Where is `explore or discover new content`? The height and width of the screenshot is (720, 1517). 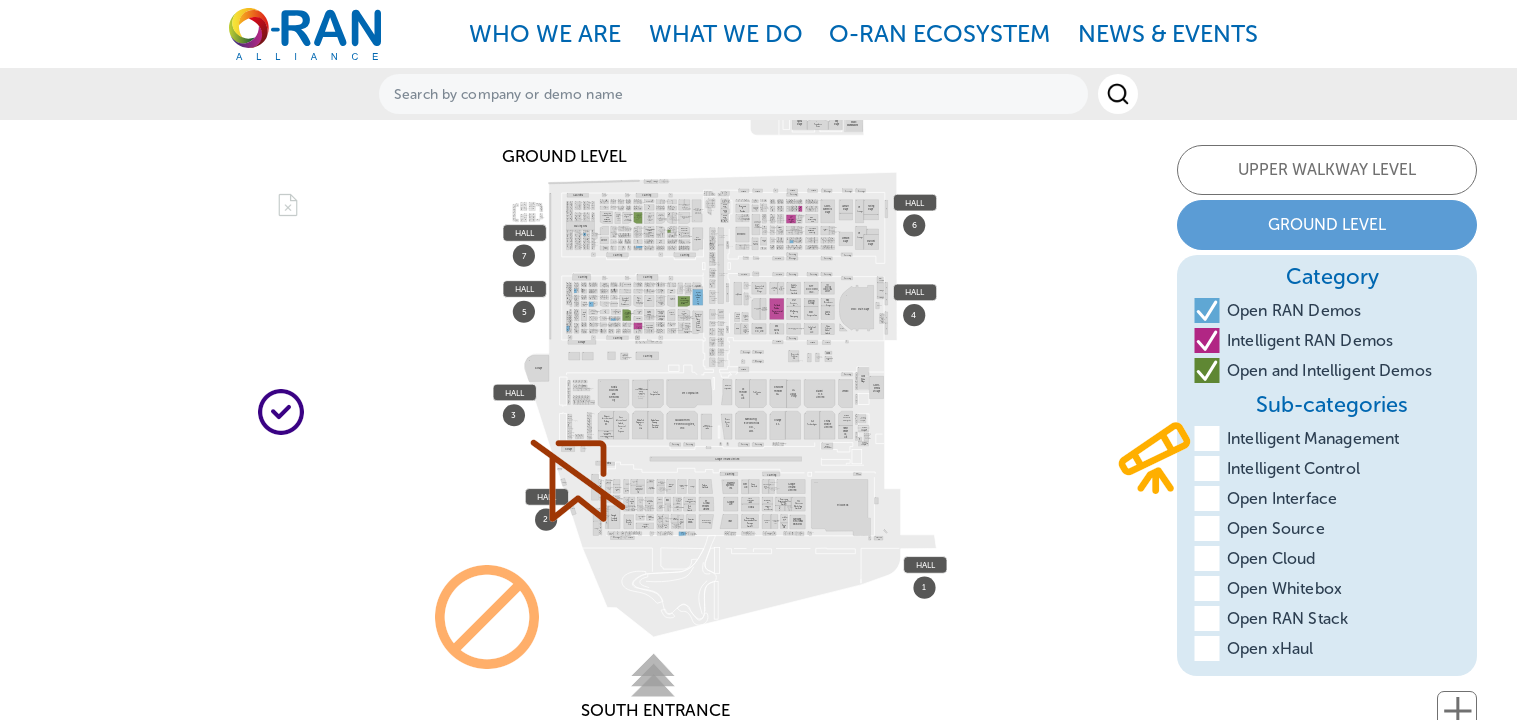 explore or discover new content is located at coordinates (1154, 457).